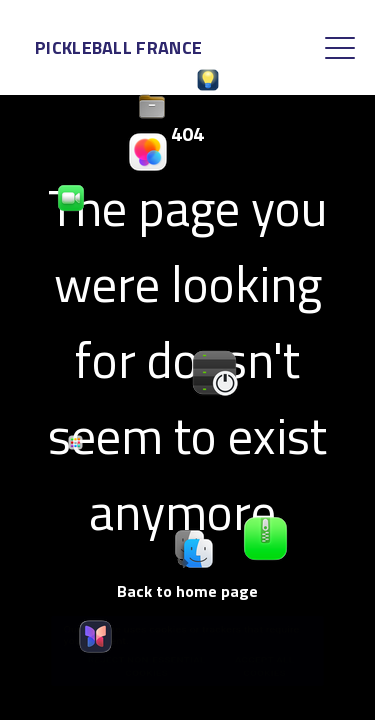 This screenshot has height=720, width=375. What do you see at coordinates (194, 549) in the screenshot?
I see `launch migration assistant to transfer data from another mac` at bounding box center [194, 549].